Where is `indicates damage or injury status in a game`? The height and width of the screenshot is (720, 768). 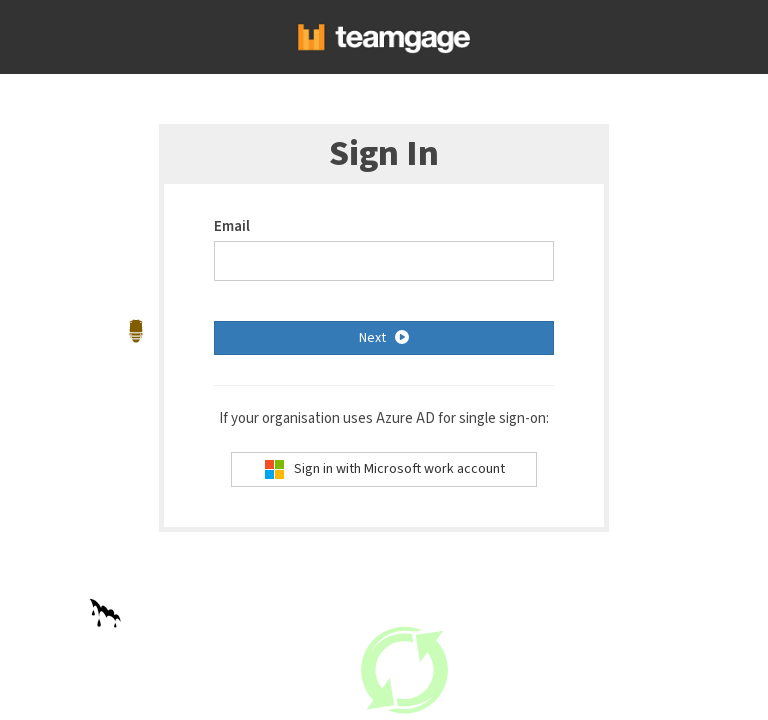 indicates damage or injury status in a game is located at coordinates (105, 614).